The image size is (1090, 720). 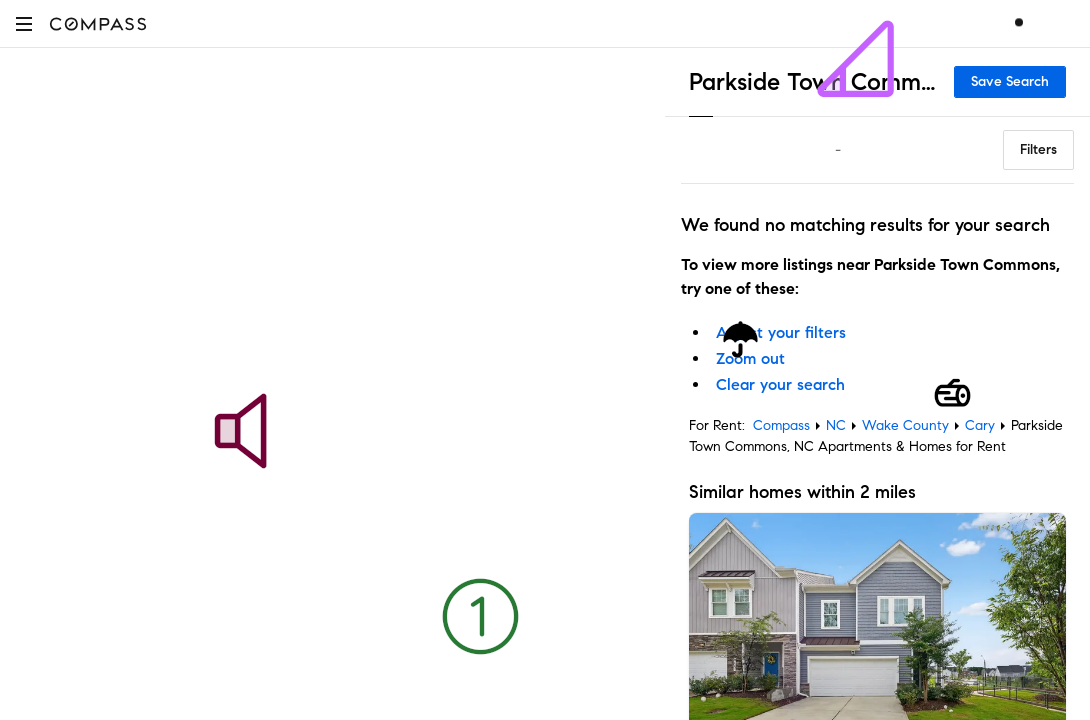 I want to click on view weather protection or rain forecast, so click(x=740, y=340).